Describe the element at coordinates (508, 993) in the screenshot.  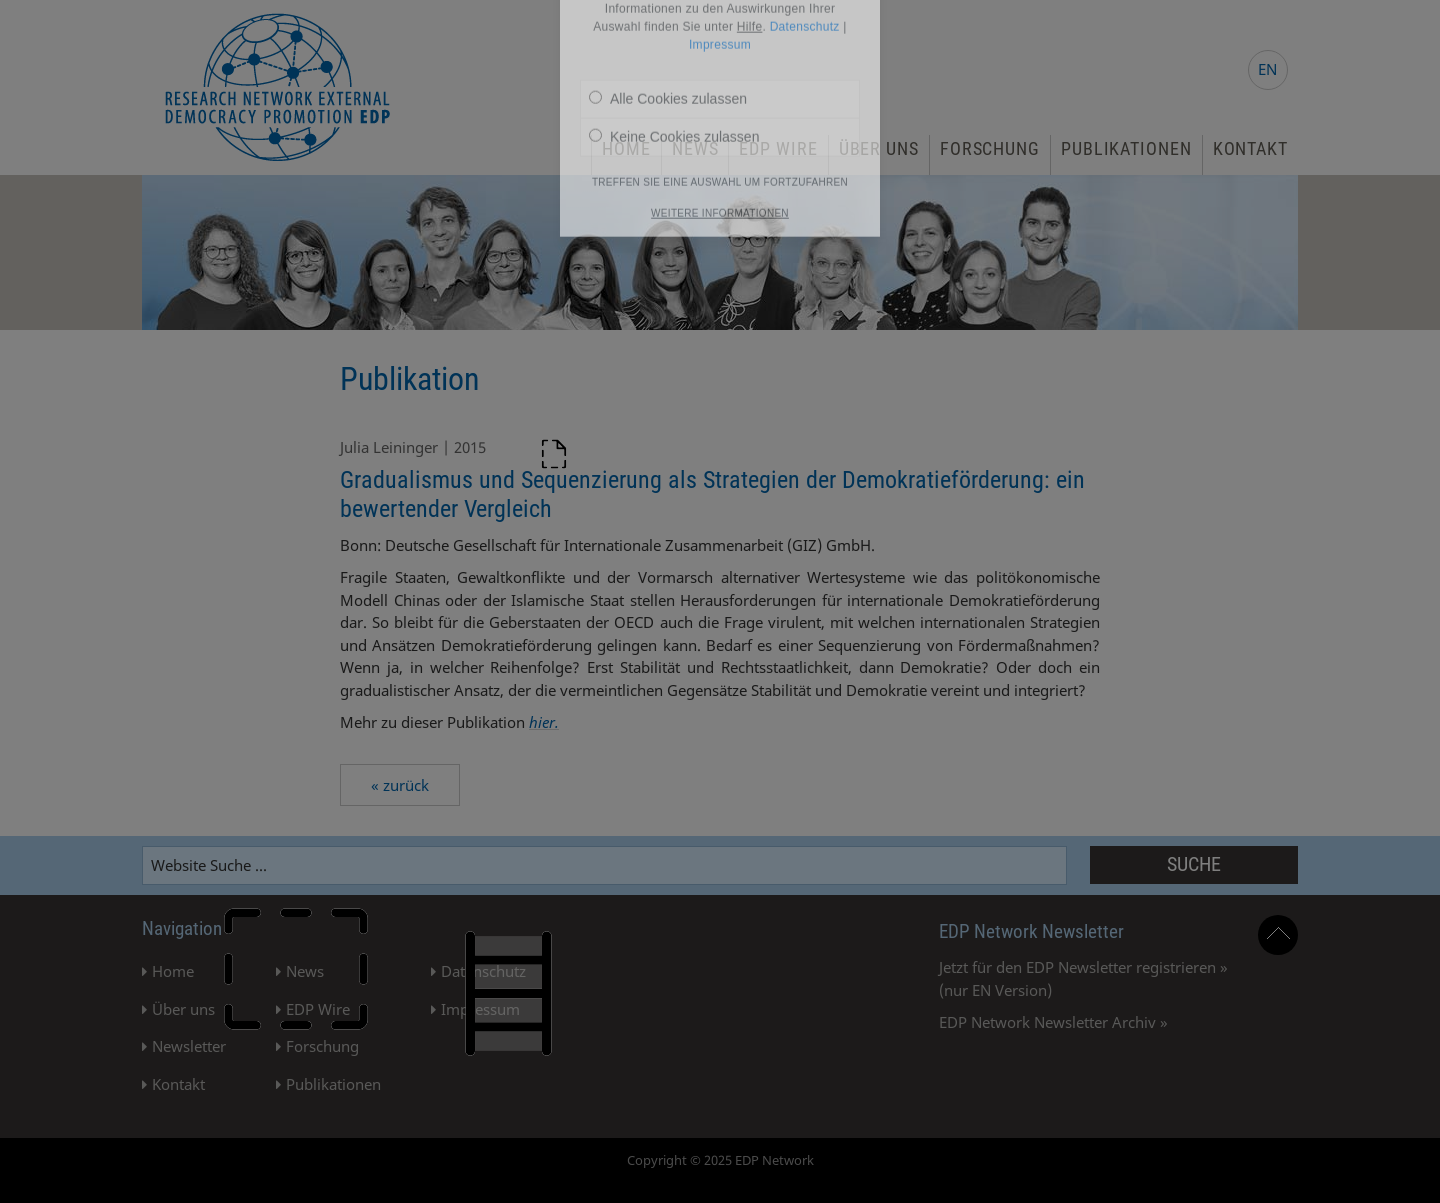
I see `access step-by-step instructions or tutorials` at that location.